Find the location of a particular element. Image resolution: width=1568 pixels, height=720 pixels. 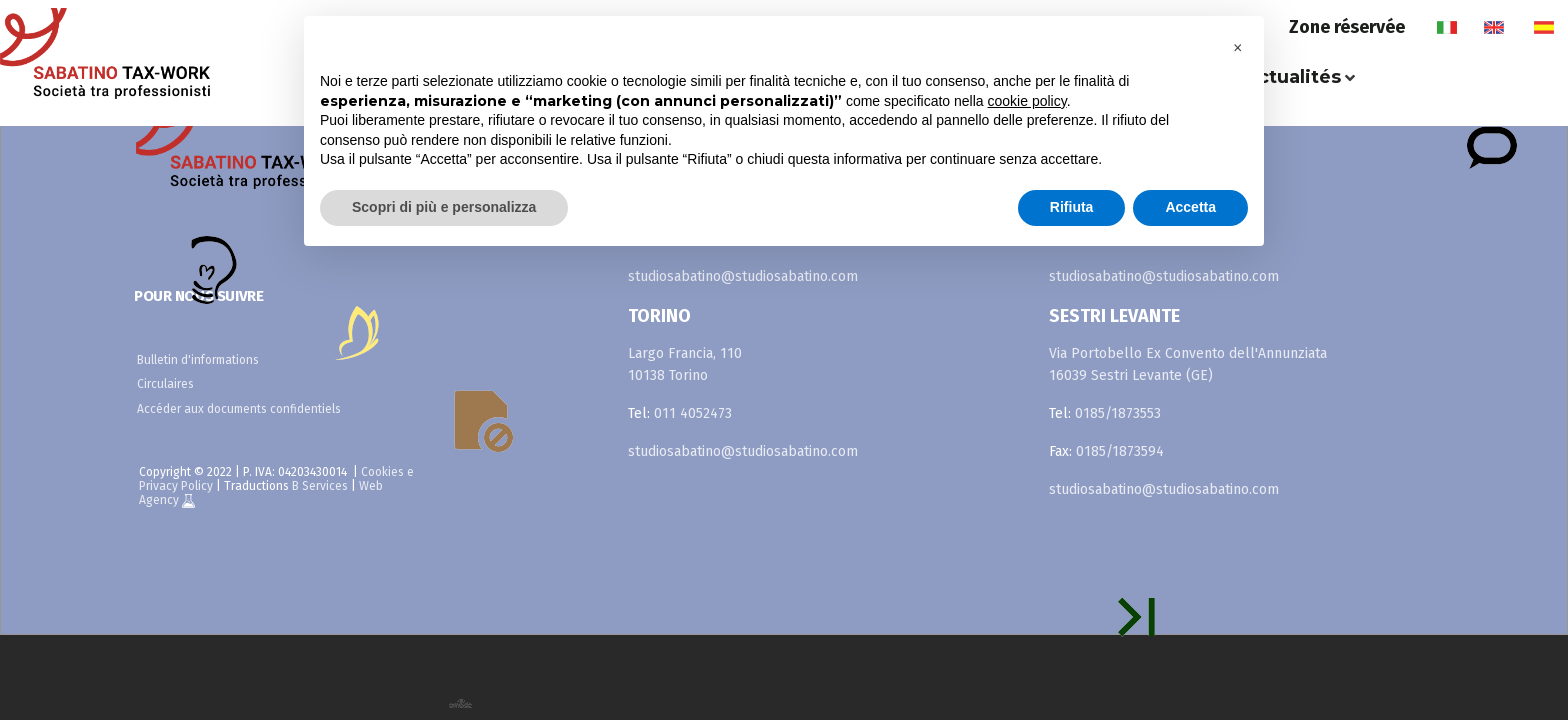

skip to the end of a track or playlist is located at coordinates (1139, 617).